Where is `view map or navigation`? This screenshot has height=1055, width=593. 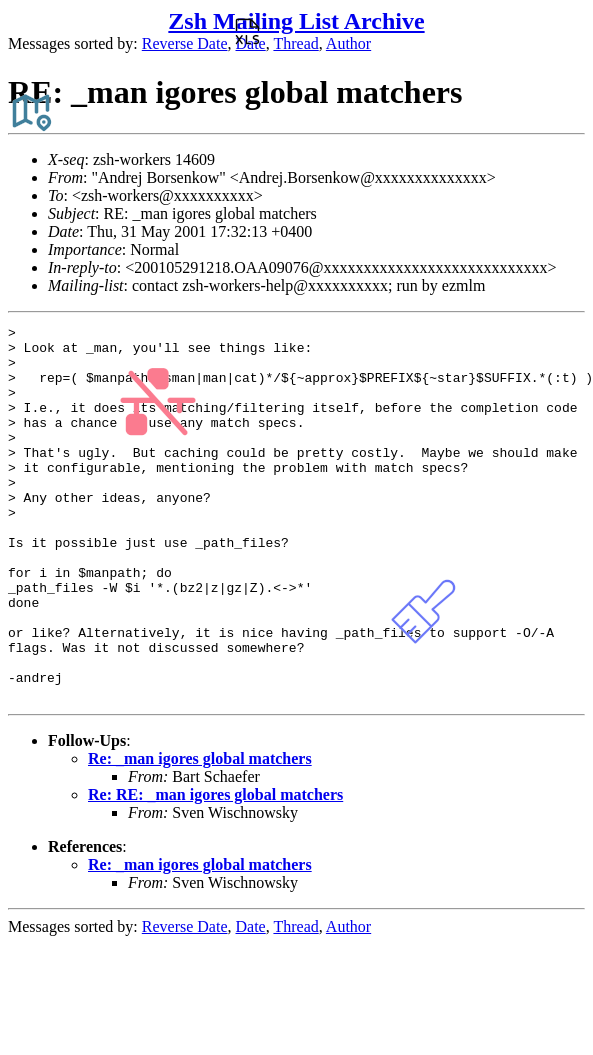 view map or navigation is located at coordinates (31, 111).